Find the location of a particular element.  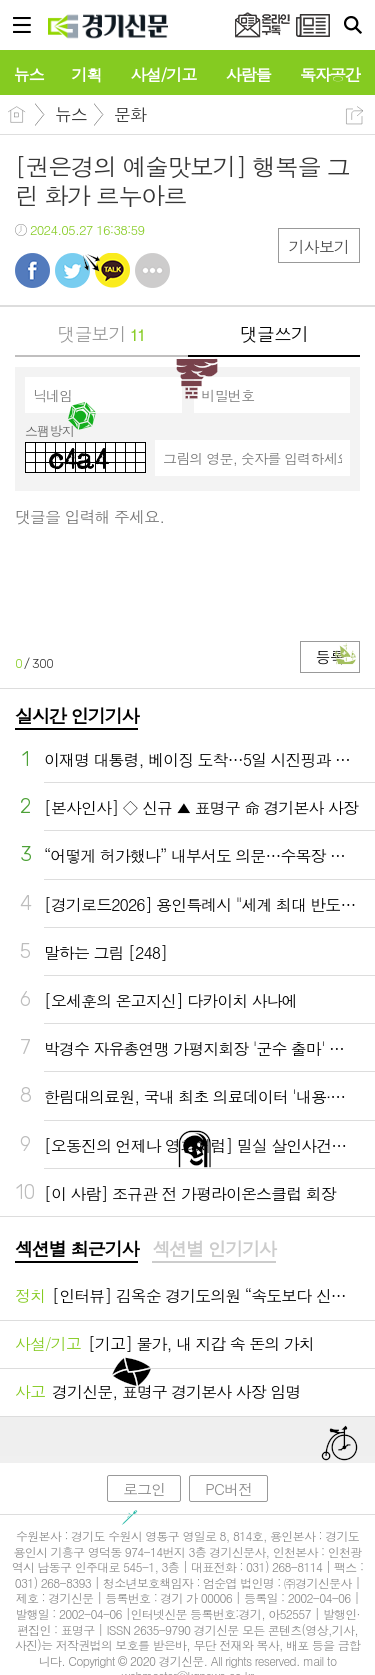

view collected specimens or curiosities is located at coordinates (195, 1149).